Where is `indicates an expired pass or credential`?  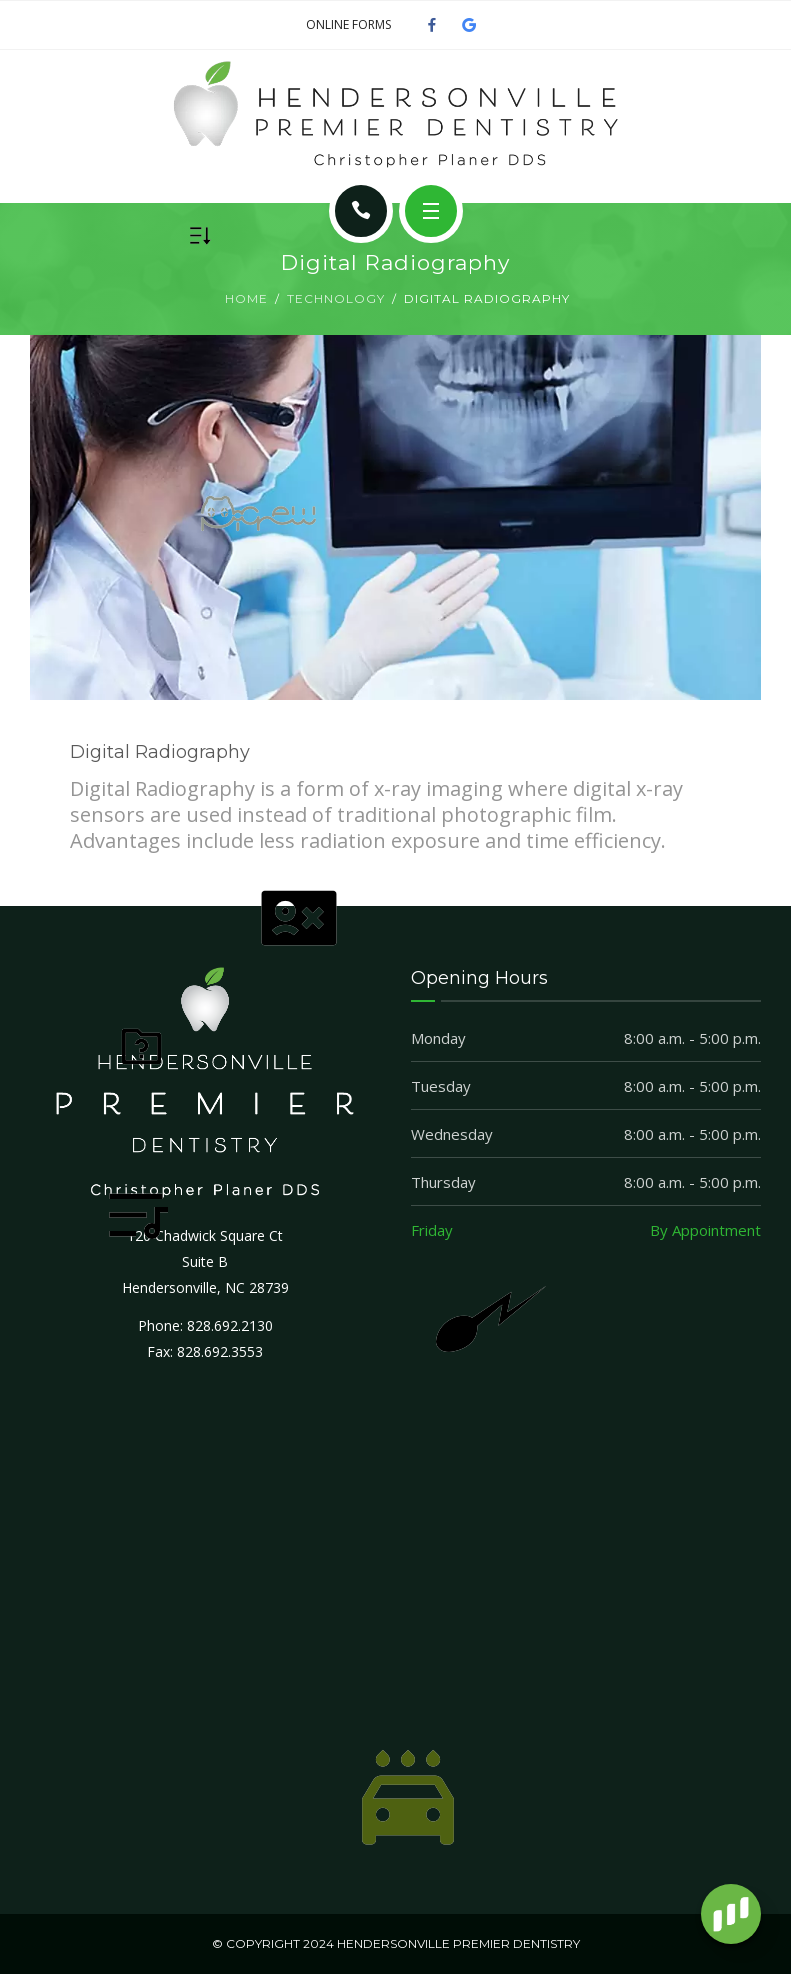 indicates an expired pass or credential is located at coordinates (299, 918).